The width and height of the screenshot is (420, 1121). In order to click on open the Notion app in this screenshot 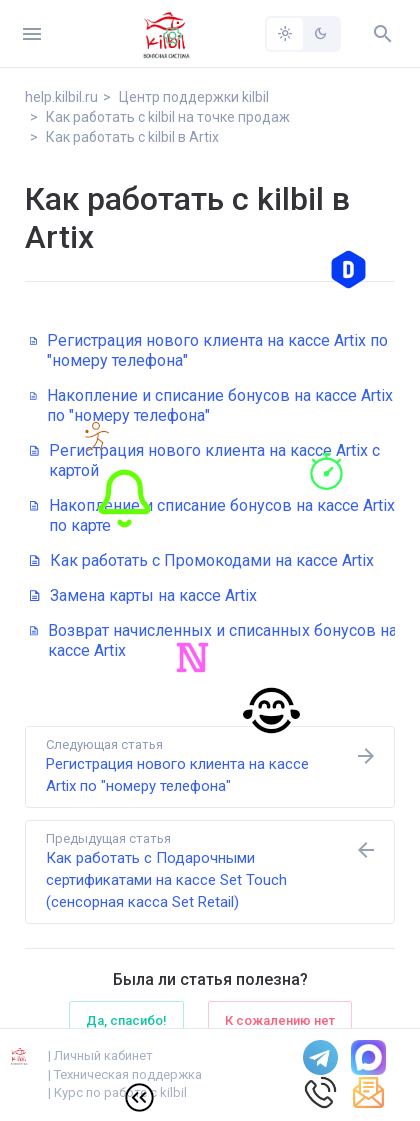, I will do `click(192, 657)`.